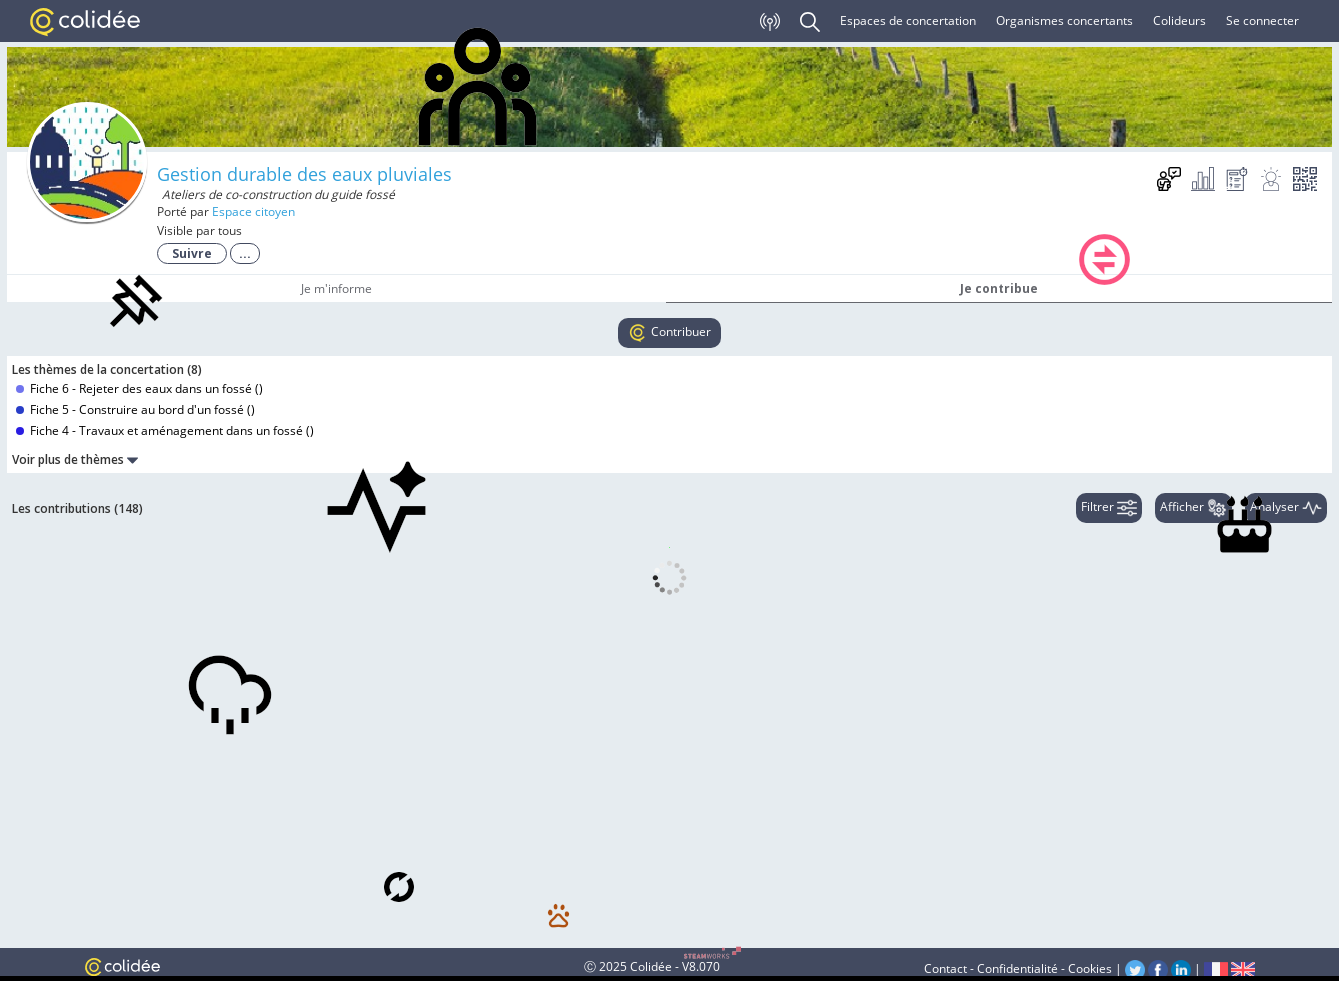 The width and height of the screenshot is (1339, 984). Describe the element at coordinates (230, 693) in the screenshot. I see `indicates rainy or showery weather conditions` at that location.